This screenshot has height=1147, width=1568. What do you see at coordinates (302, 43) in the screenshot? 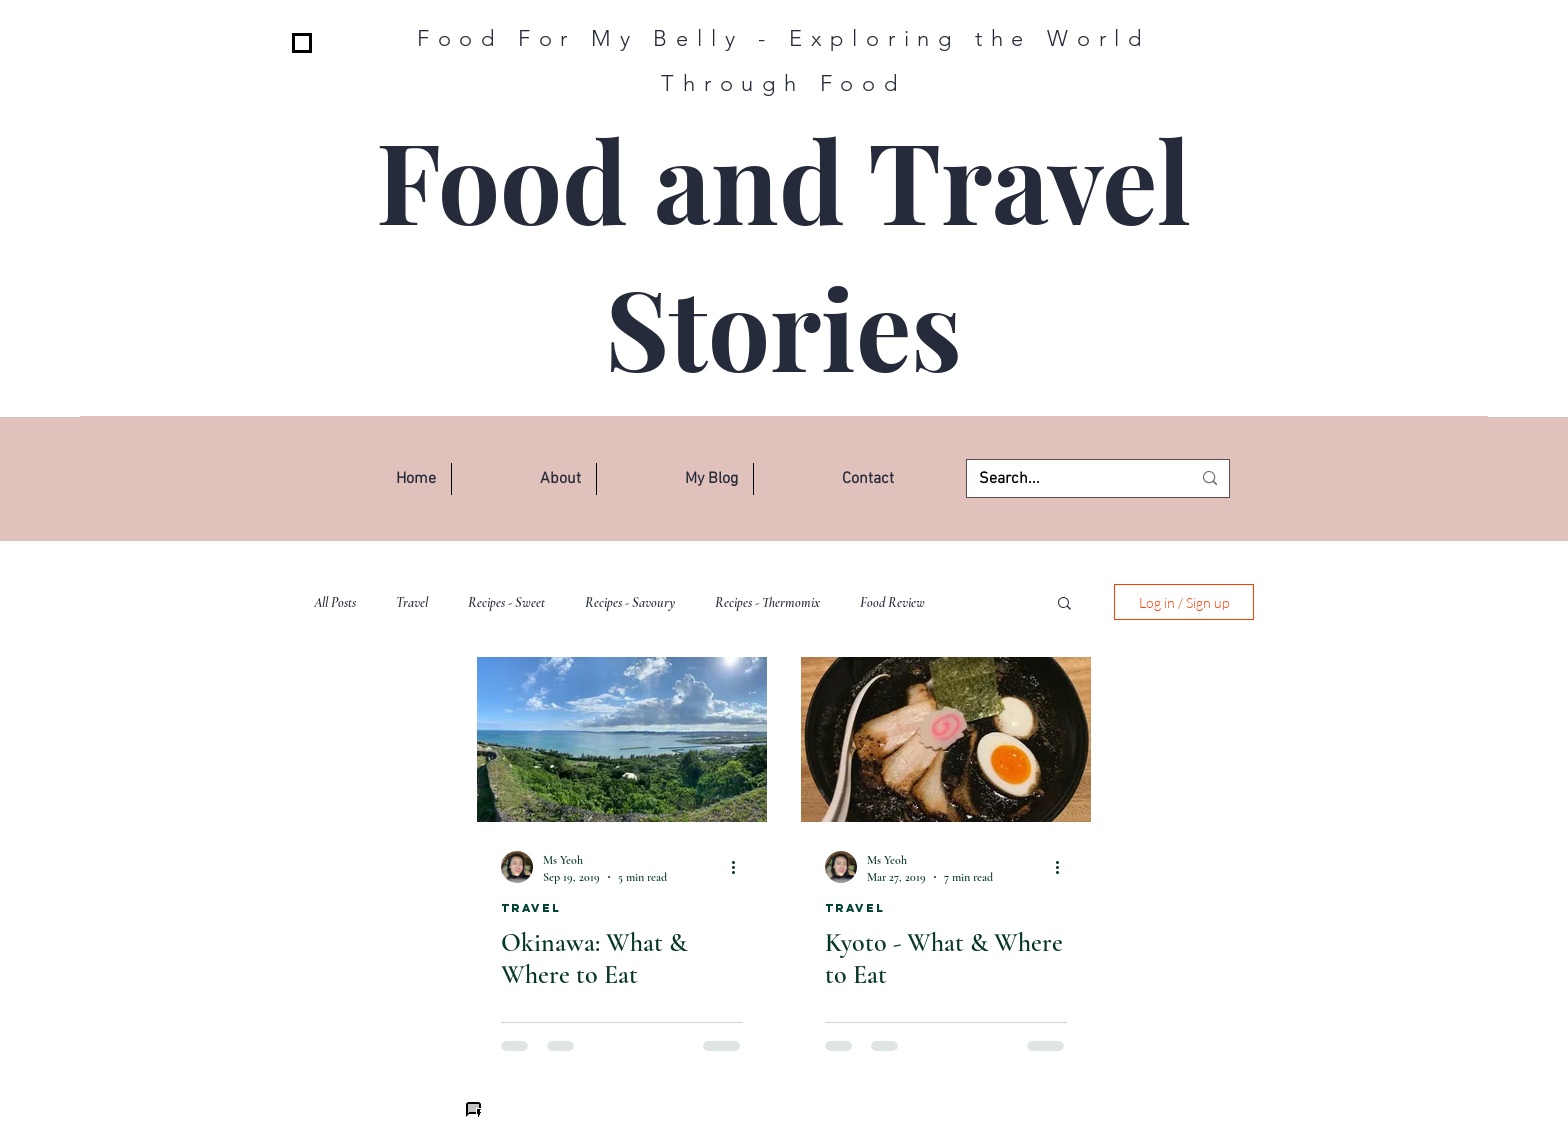
I see `stop media playback` at bounding box center [302, 43].